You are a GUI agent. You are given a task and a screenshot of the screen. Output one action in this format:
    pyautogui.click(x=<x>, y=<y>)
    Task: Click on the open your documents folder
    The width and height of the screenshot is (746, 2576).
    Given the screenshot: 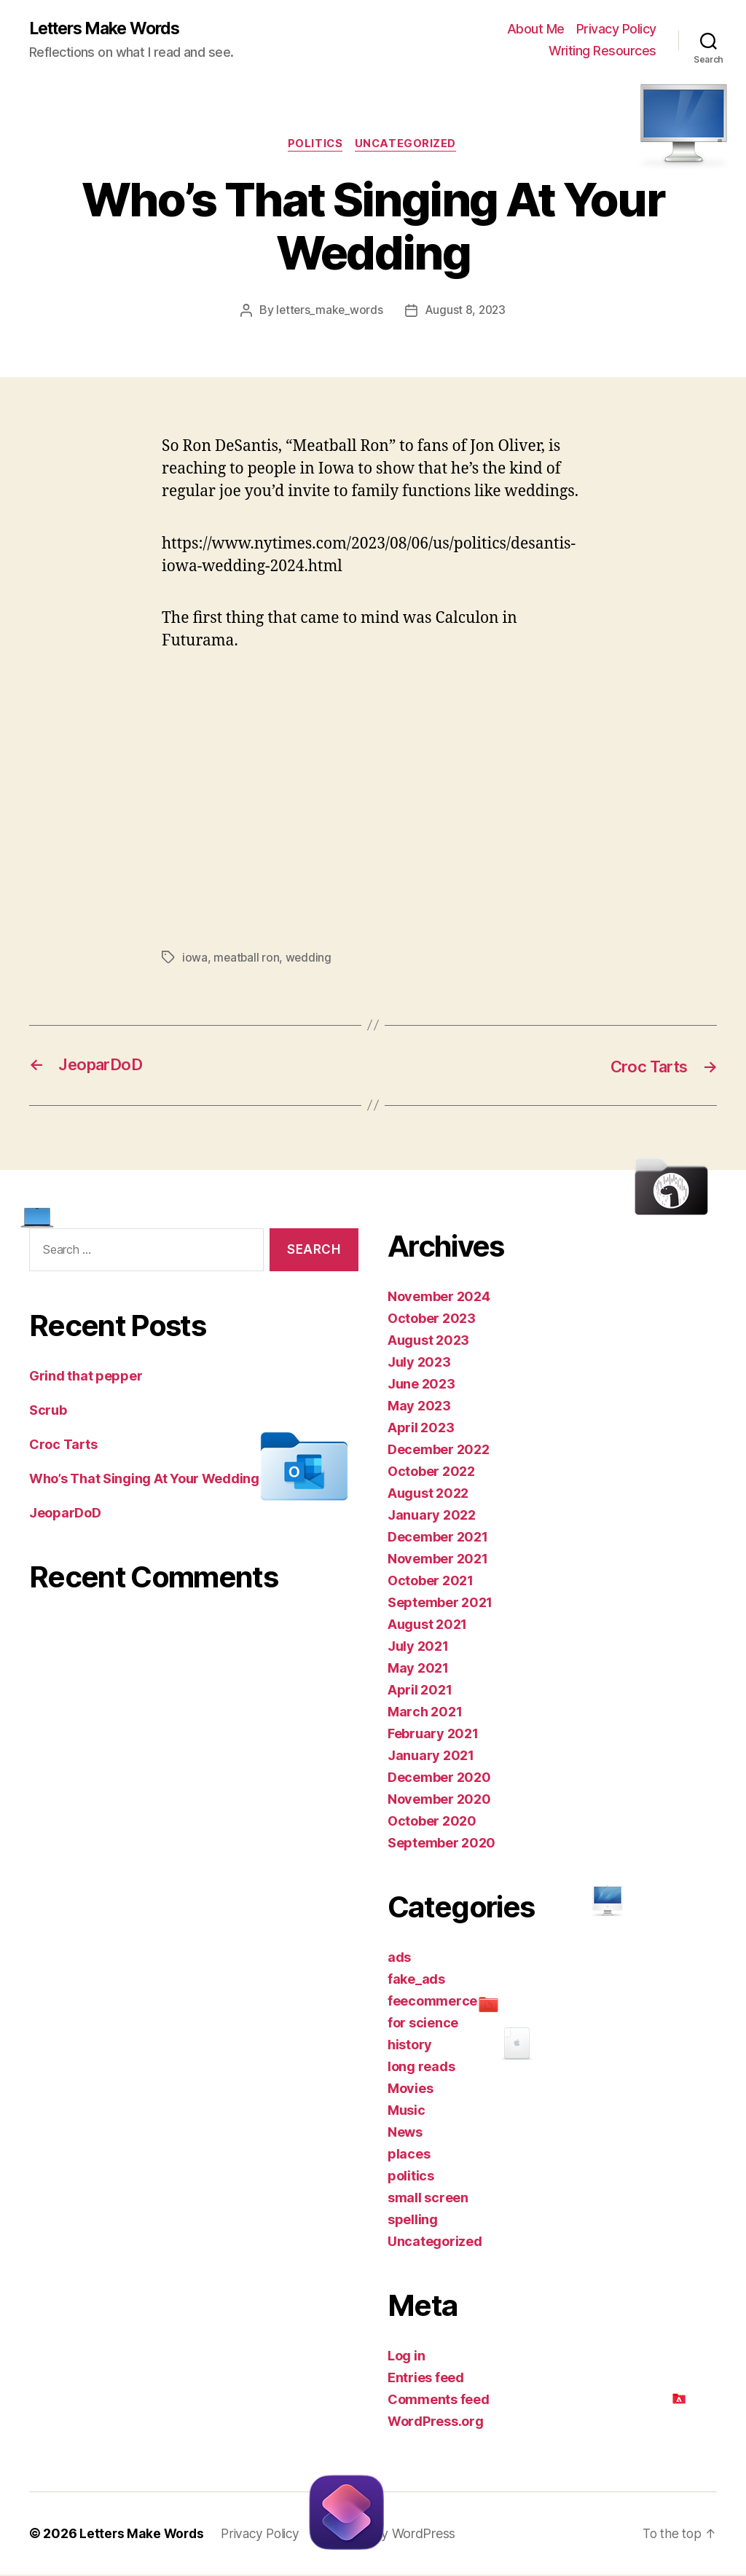 What is the action you would take?
    pyautogui.click(x=488, y=2004)
    